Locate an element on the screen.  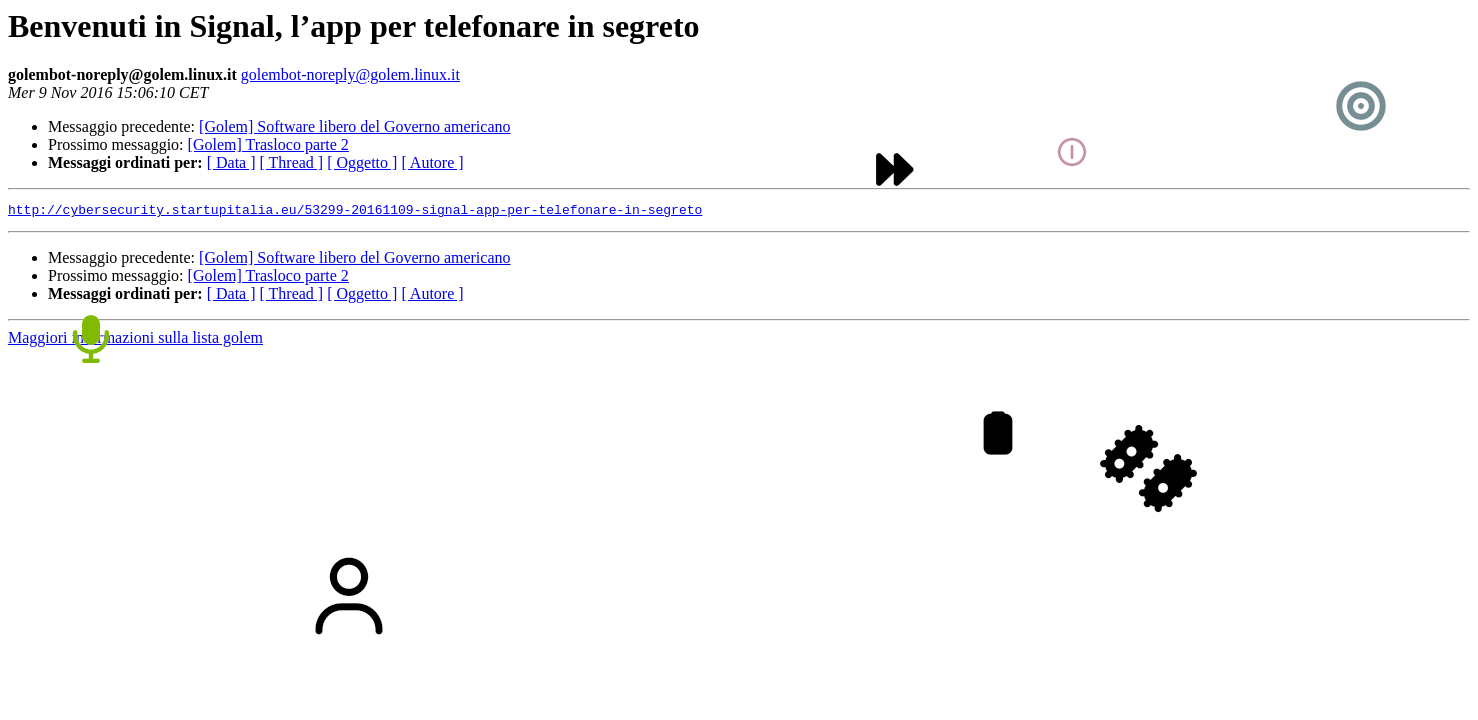
tap to start voice recording is located at coordinates (91, 339).